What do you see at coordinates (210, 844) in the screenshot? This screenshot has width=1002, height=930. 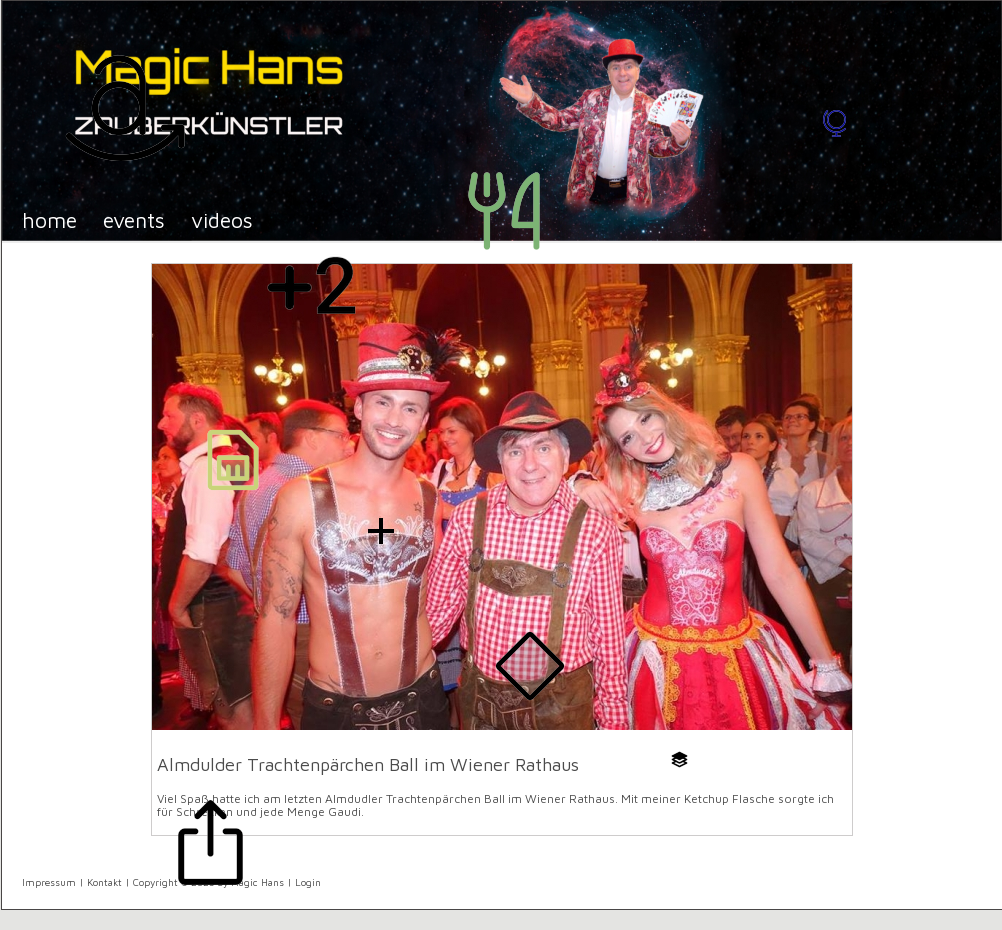 I see `share this content` at bounding box center [210, 844].